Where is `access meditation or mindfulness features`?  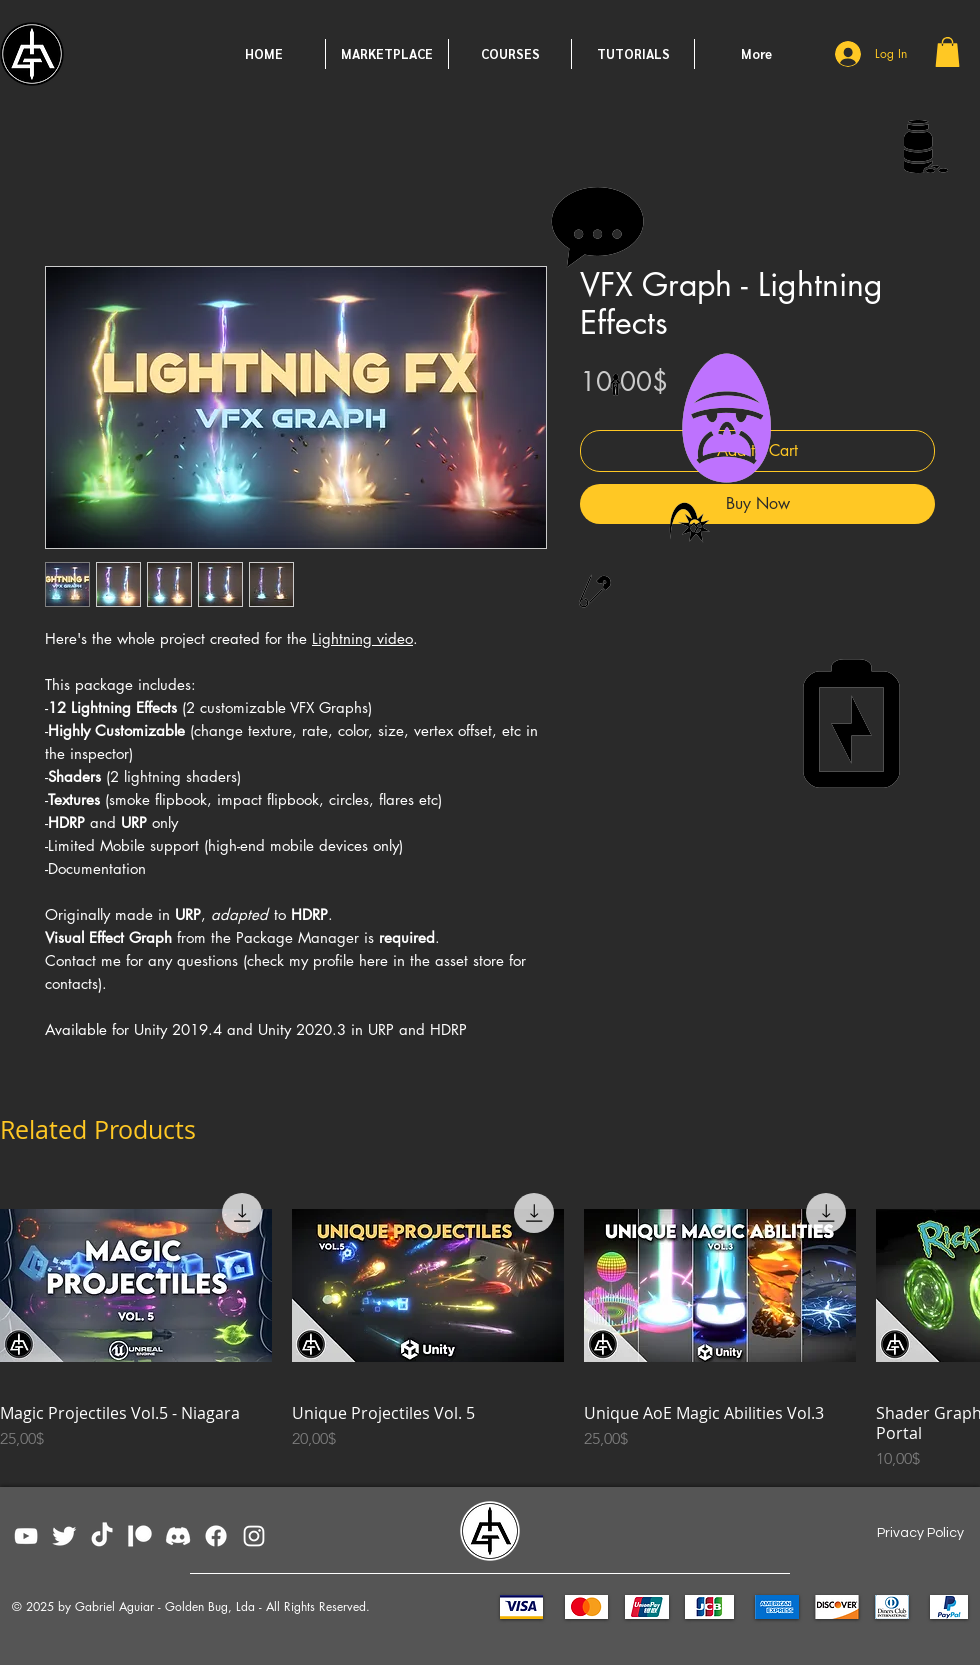 access meditation or mindfulness features is located at coordinates (615, 384).